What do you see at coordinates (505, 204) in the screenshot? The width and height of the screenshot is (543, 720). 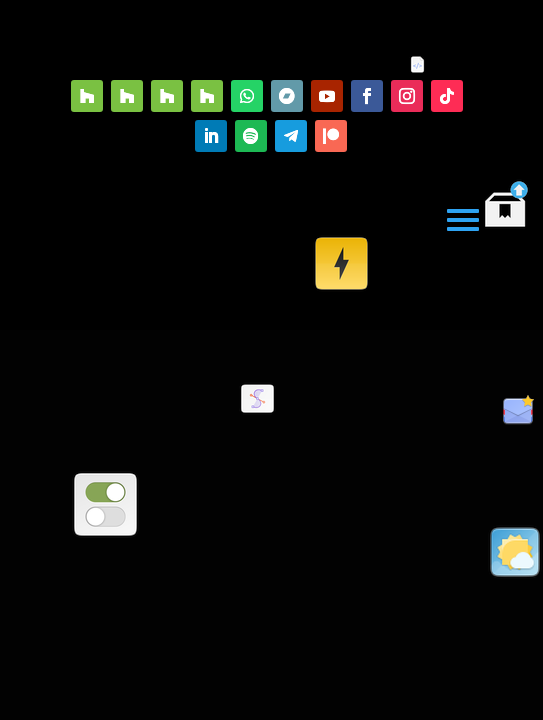 I see `additional software updates available` at bounding box center [505, 204].